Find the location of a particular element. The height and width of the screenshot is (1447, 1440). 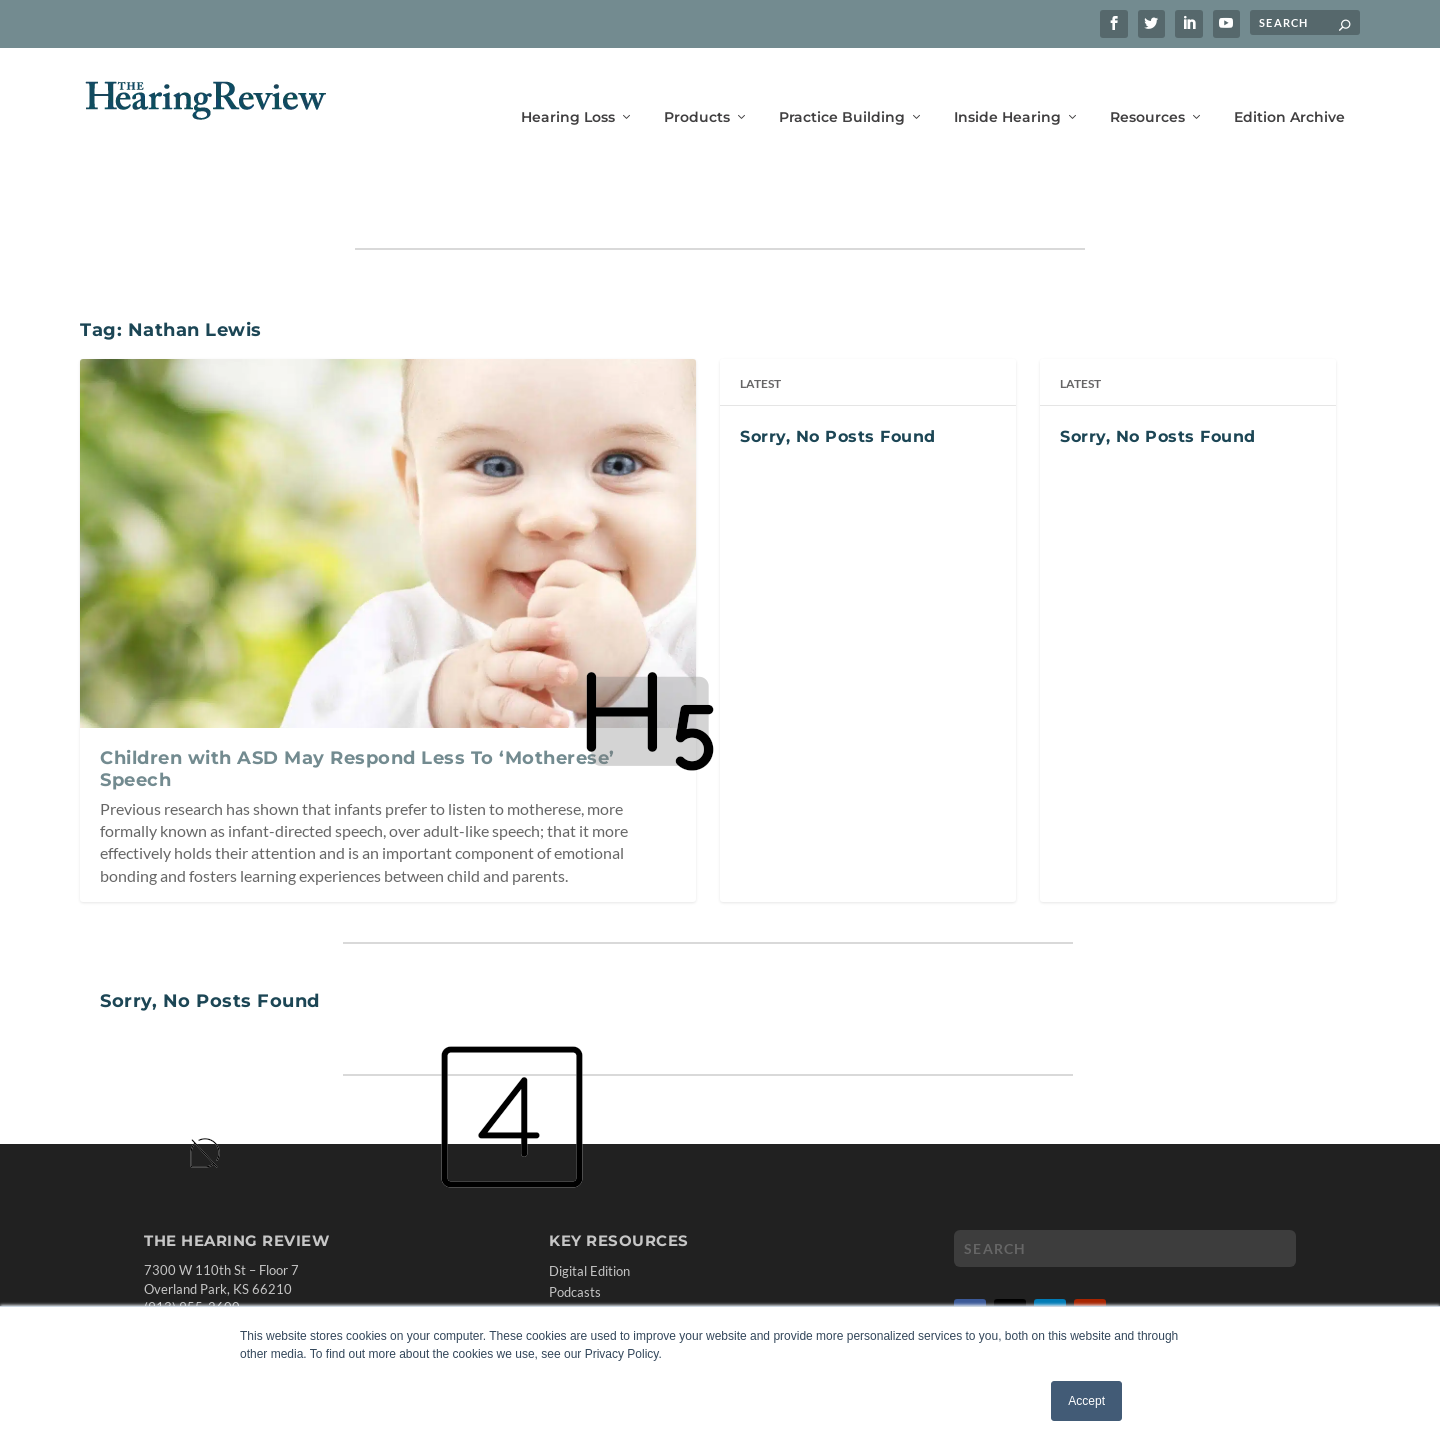

mute or disable chat notifications is located at coordinates (204, 1153).